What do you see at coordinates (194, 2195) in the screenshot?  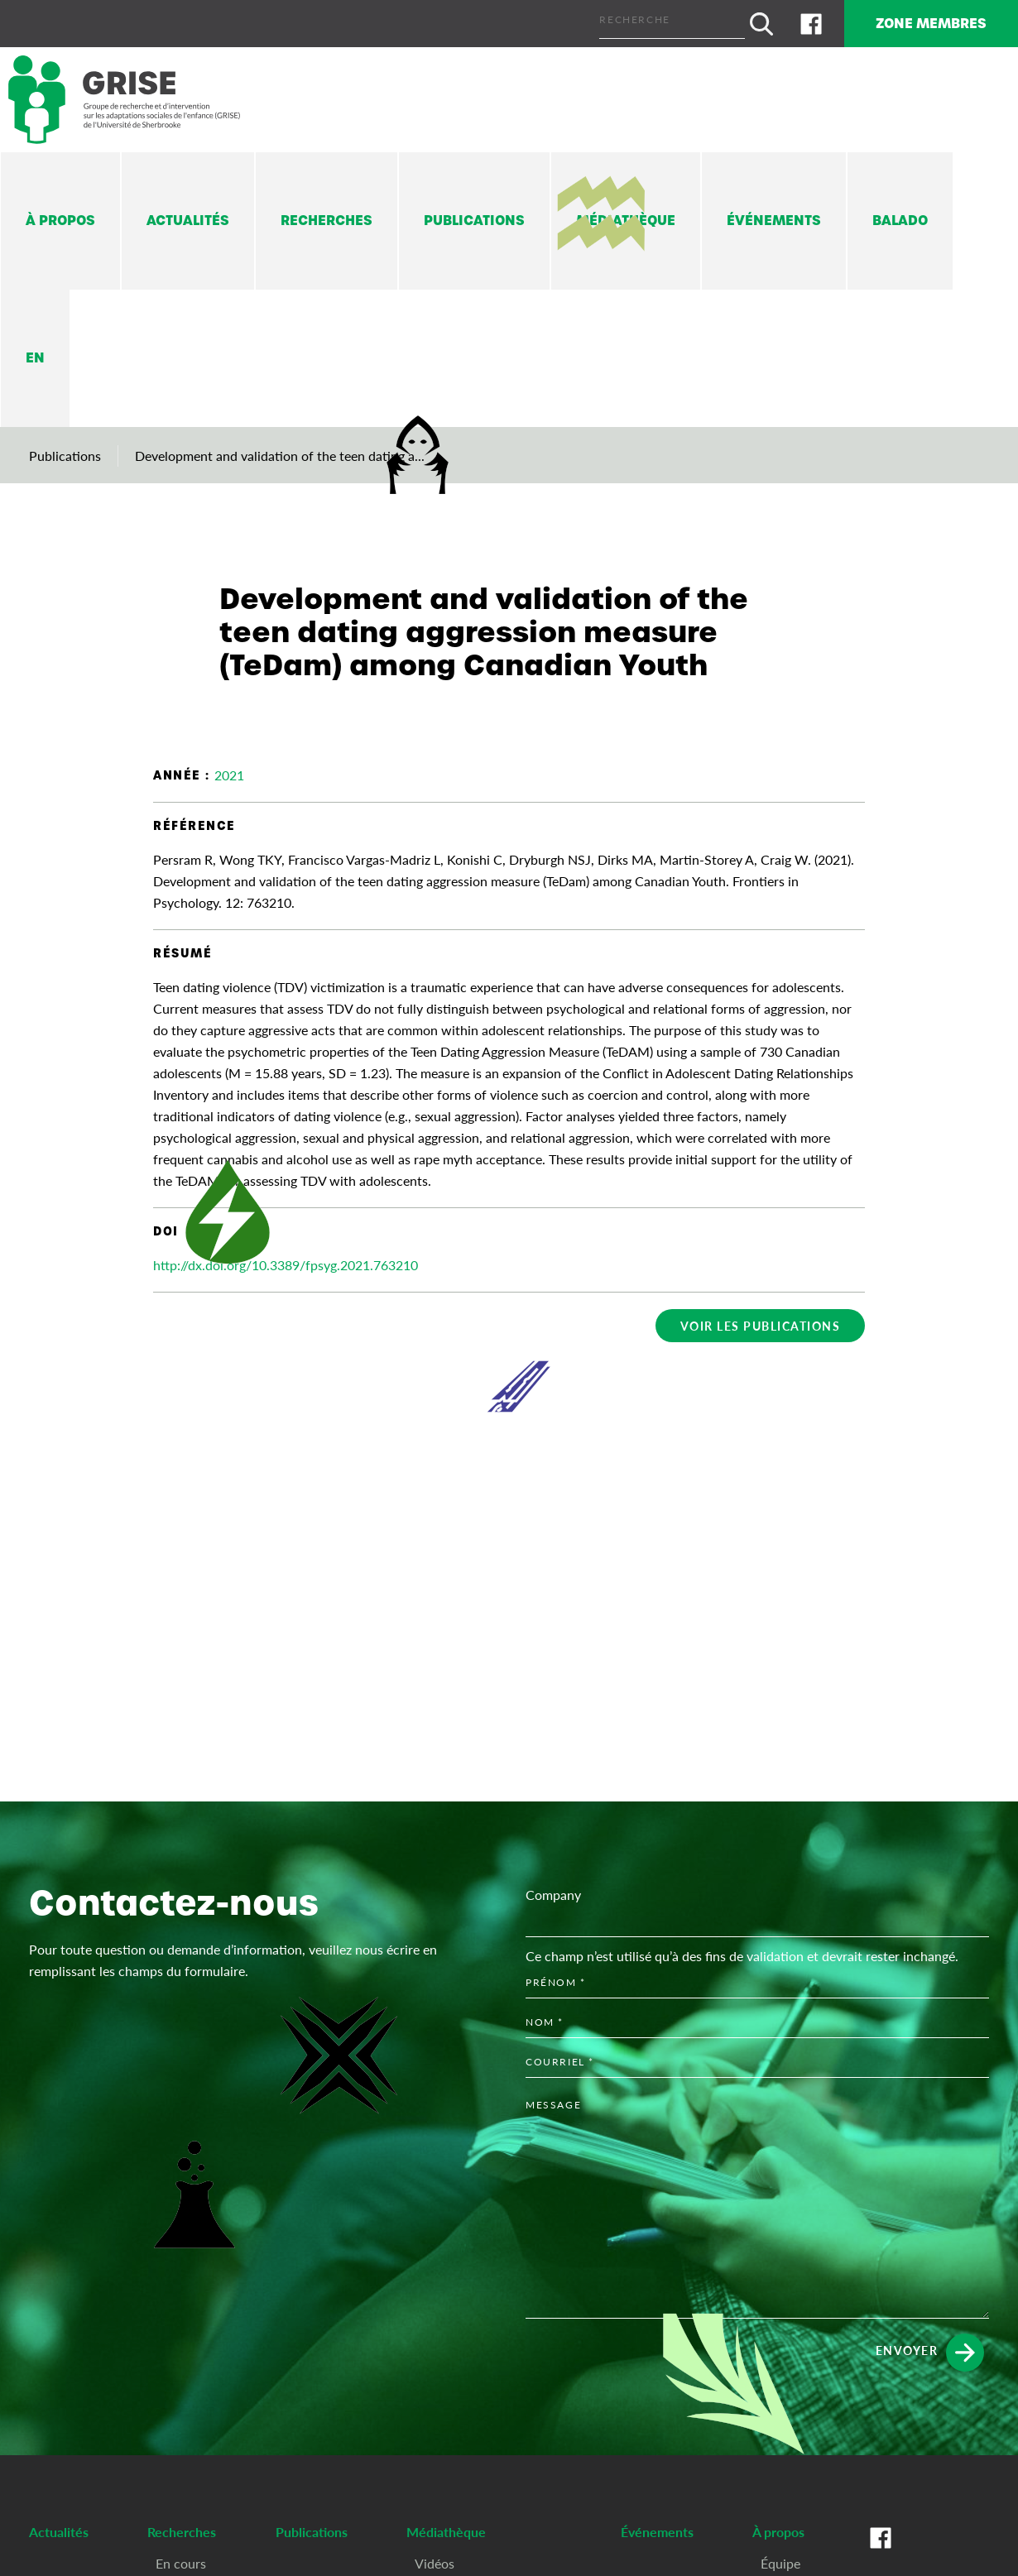 I see `indicates acid or corrosive substance in gameplay` at bounding box center [194, 2195].